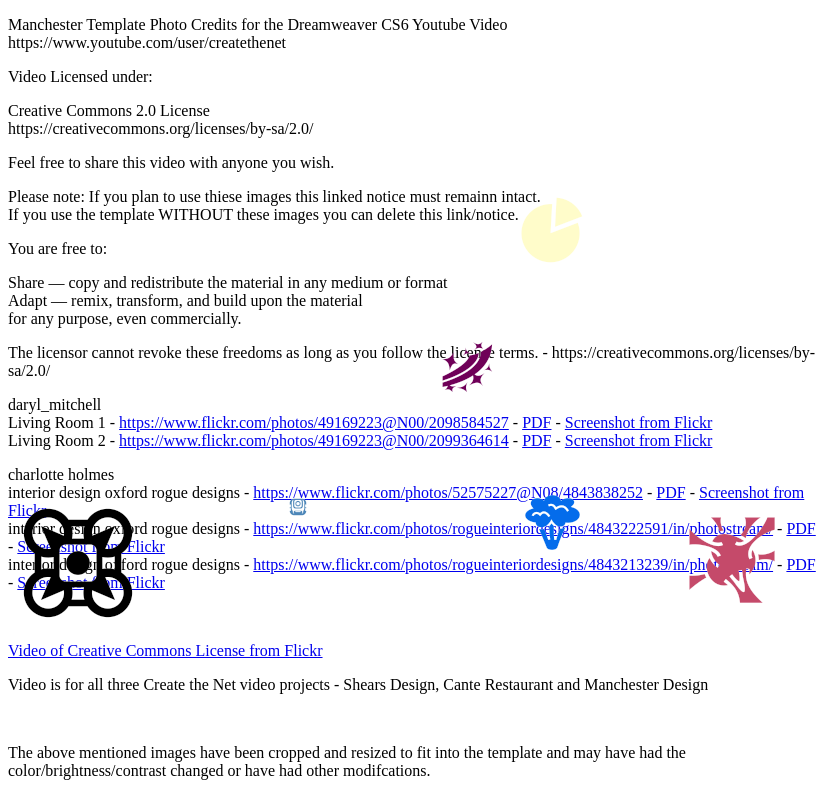 The image size is (830, 796). What do you see at coordinates (298, 507) in the screenshot?
I see `open camera or photo capture mode` at bounding box center [298, 507].